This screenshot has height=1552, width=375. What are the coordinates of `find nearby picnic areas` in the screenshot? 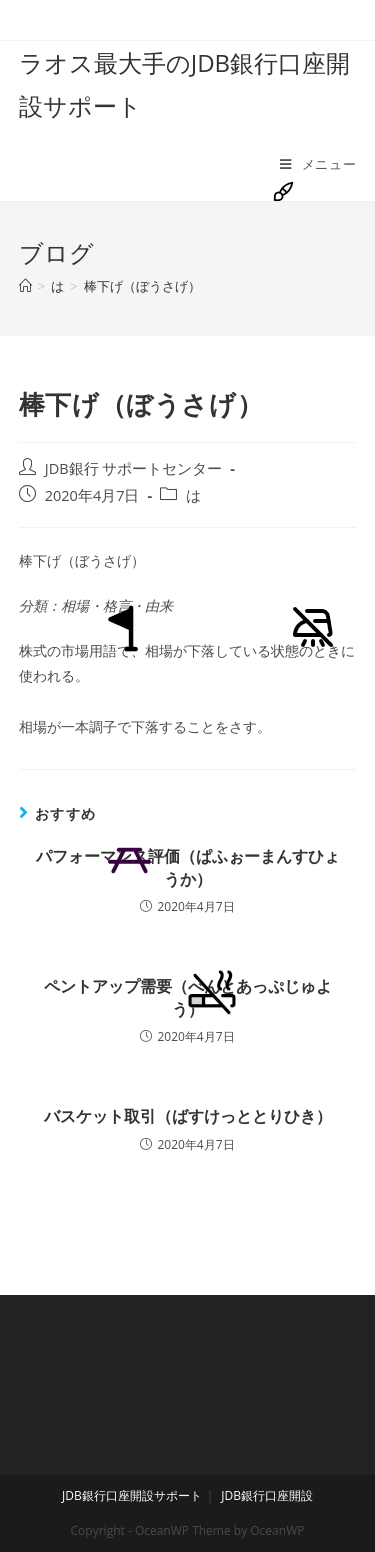 It's located at (129, 860).